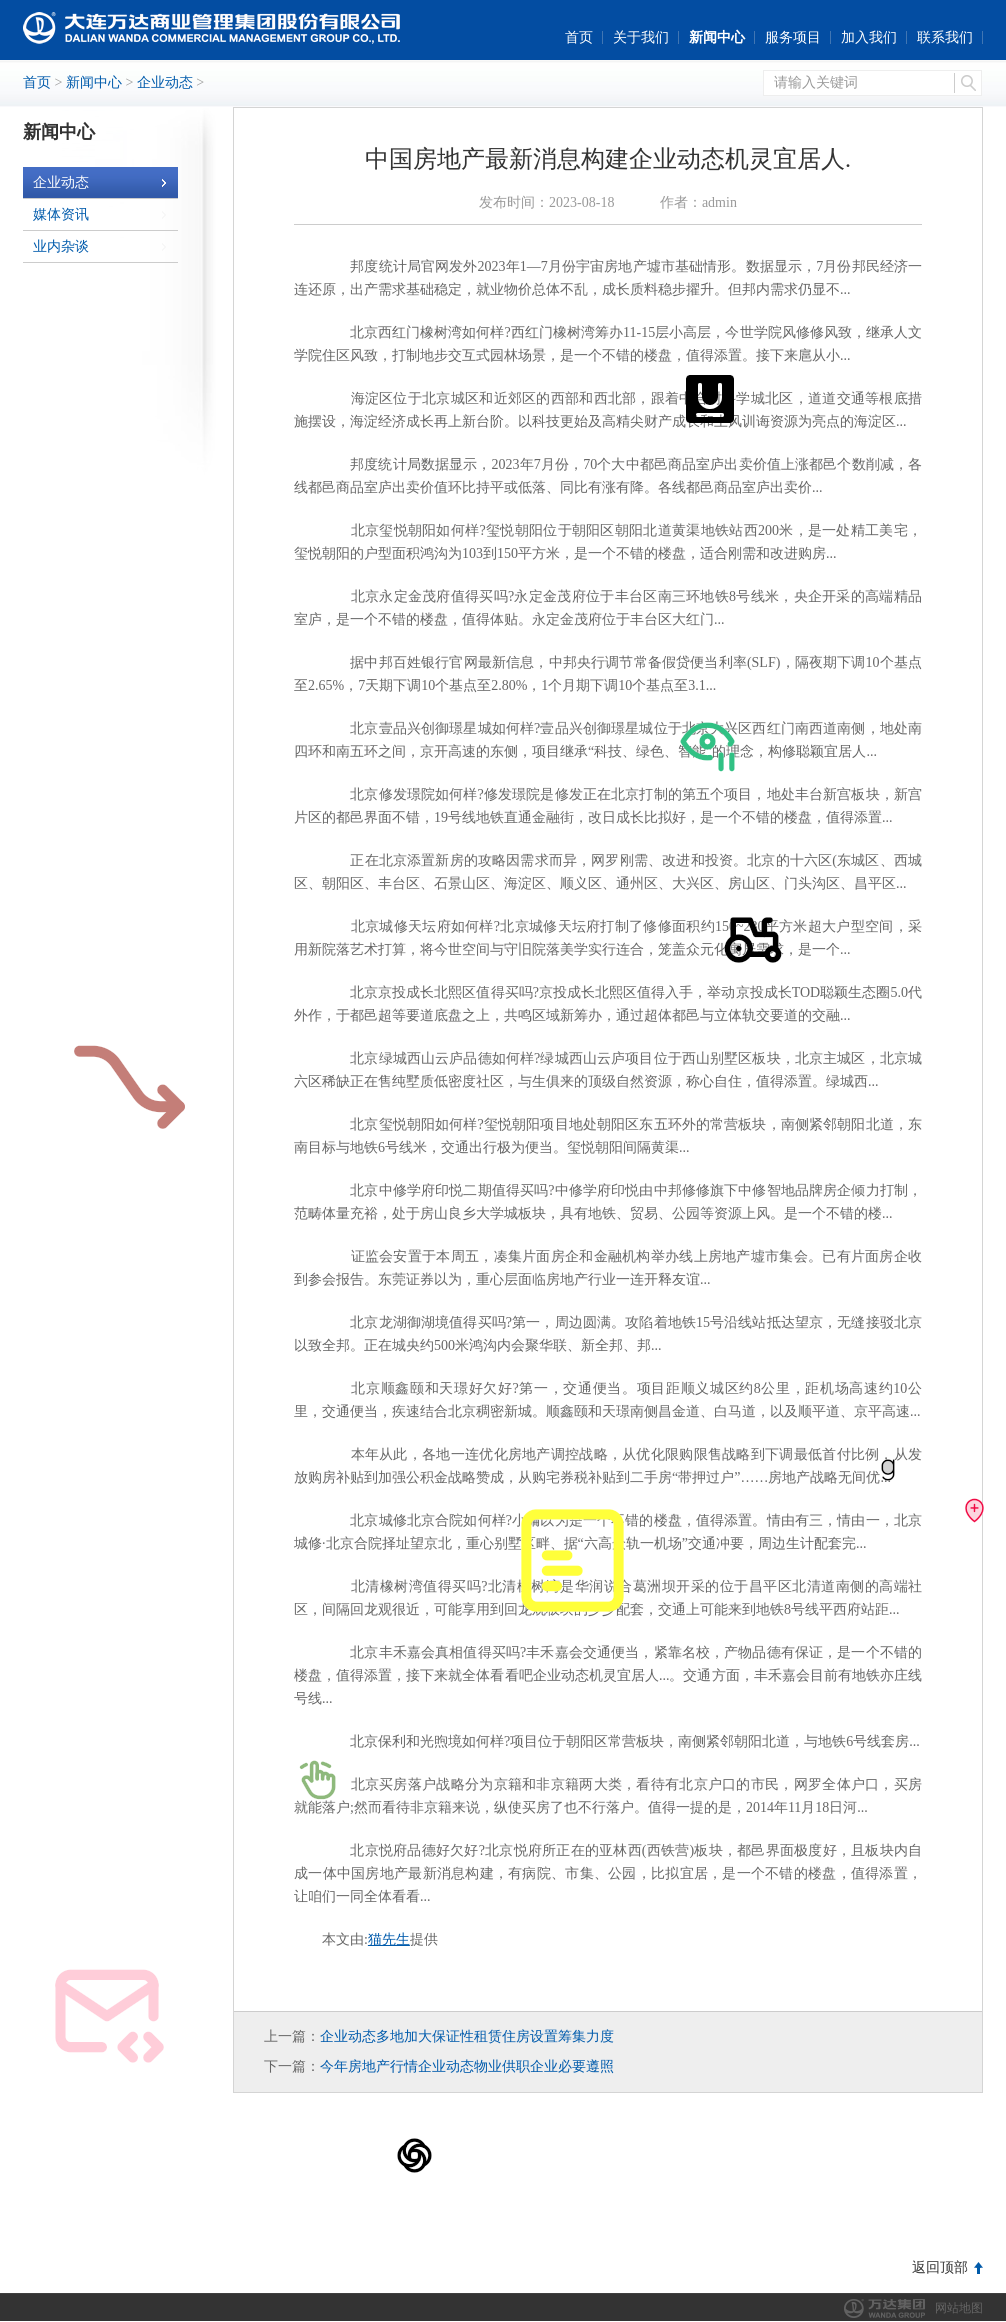 The height and width of the screenshot is (2322, 1006). What do you see at coordinates (572, 1560) in the screenshot?
I see `align content to bottom-left of container` at bounding box center [572, 1560].